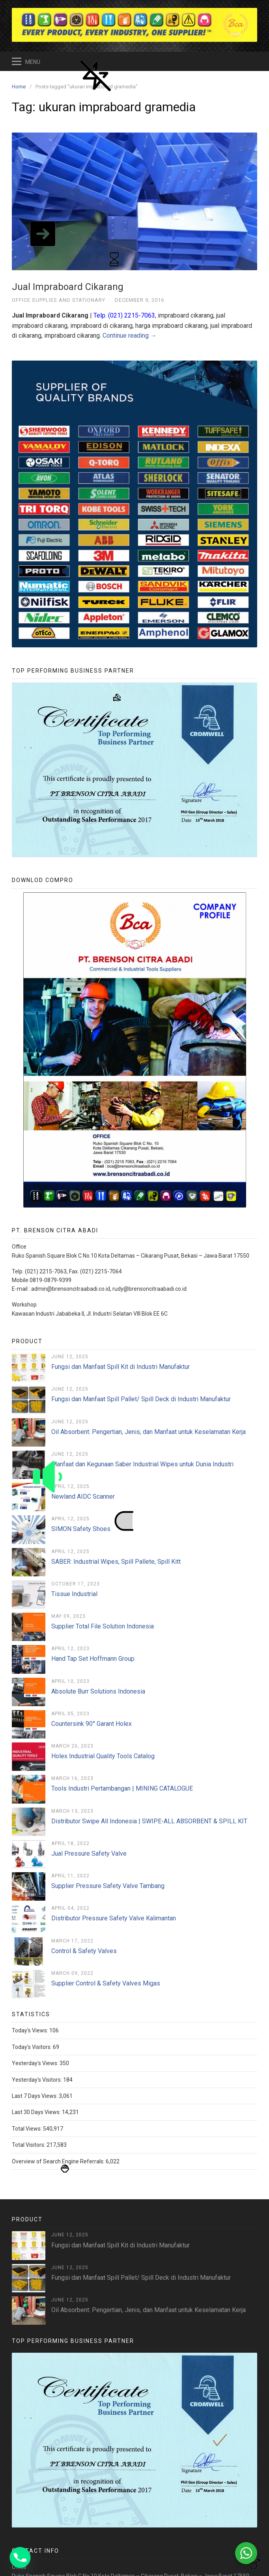  What do you see at coordinates (50, 1477) in the screenshot?
I see `adjust volume to low level` at bounding box center [50, 1477].